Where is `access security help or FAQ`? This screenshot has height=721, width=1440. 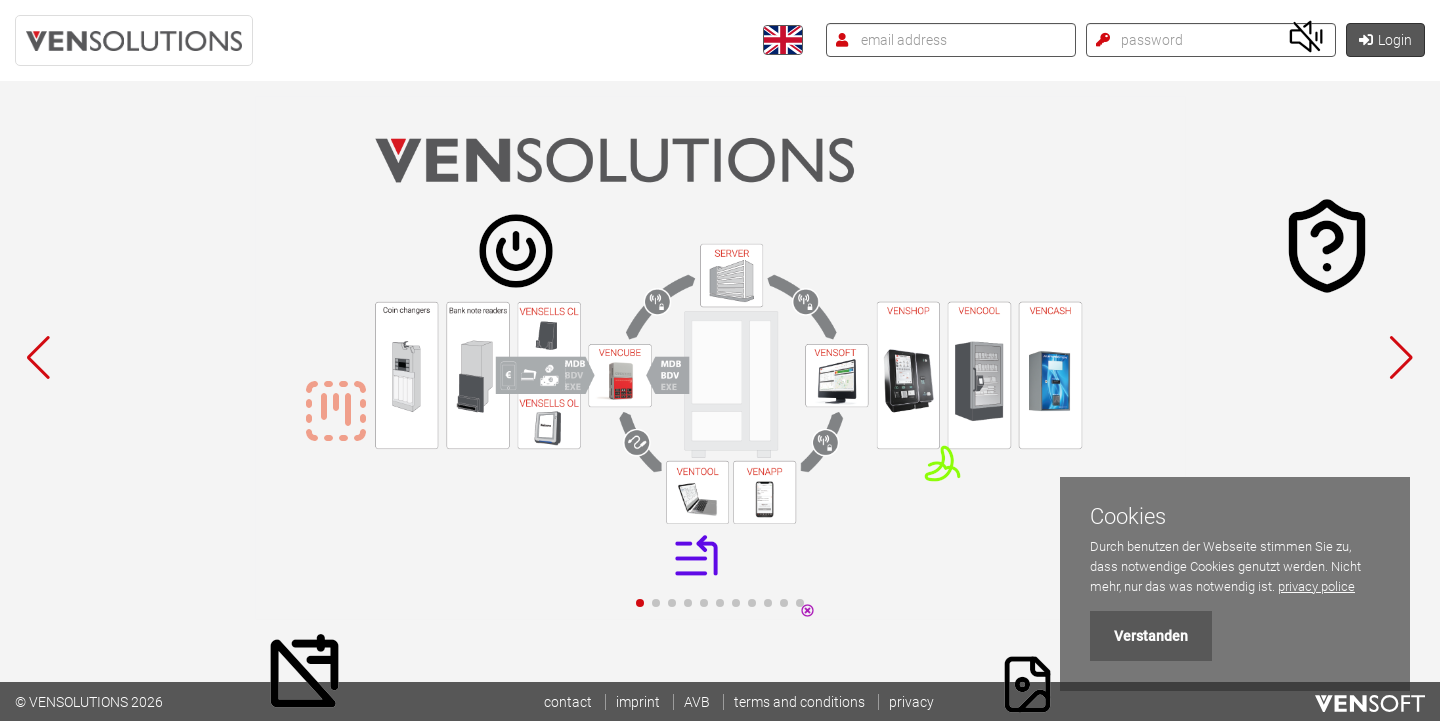 access security help or FAQ is located at coordinates (1327, 246).